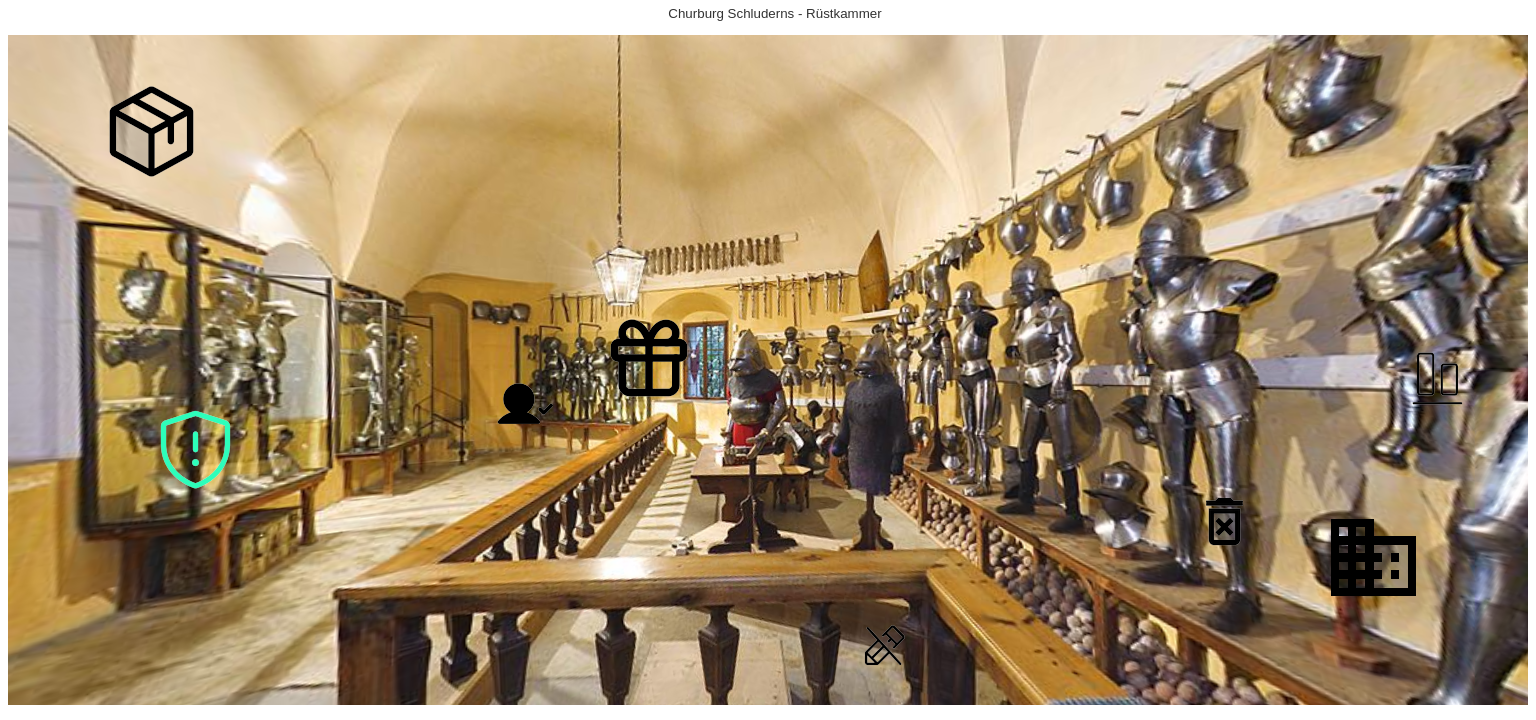 The image size is (1536, 720). I want to click on align selected elements to the bottom, so click(1437, 379).